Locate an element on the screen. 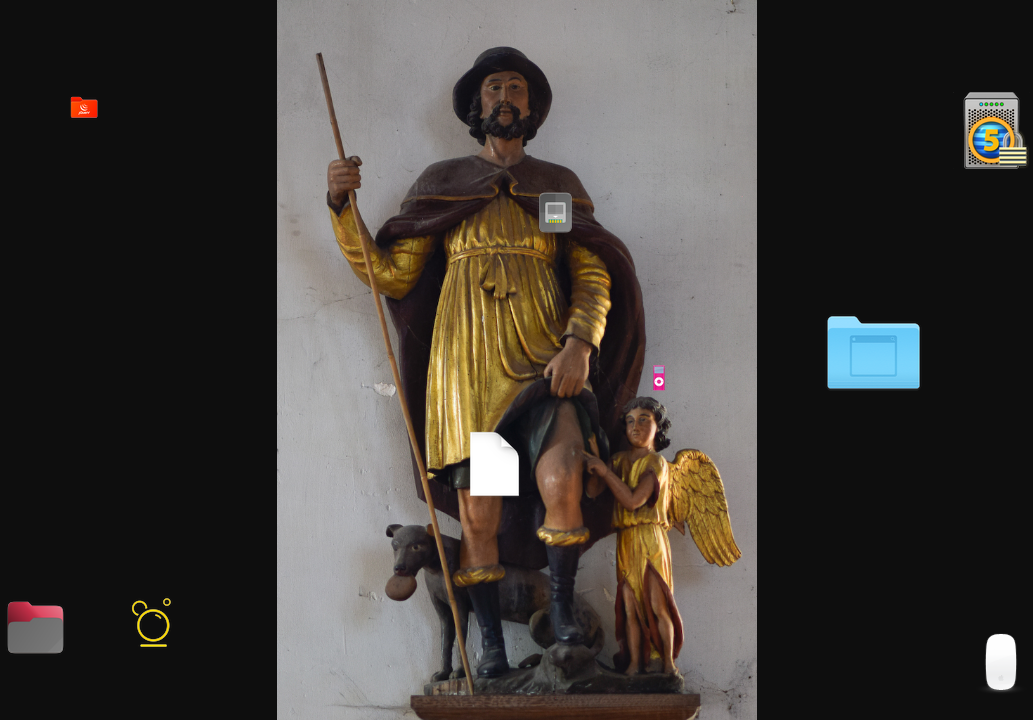 This screenshot has height=720, width=1033. a generic file or document is located at coordinates (494, 465).